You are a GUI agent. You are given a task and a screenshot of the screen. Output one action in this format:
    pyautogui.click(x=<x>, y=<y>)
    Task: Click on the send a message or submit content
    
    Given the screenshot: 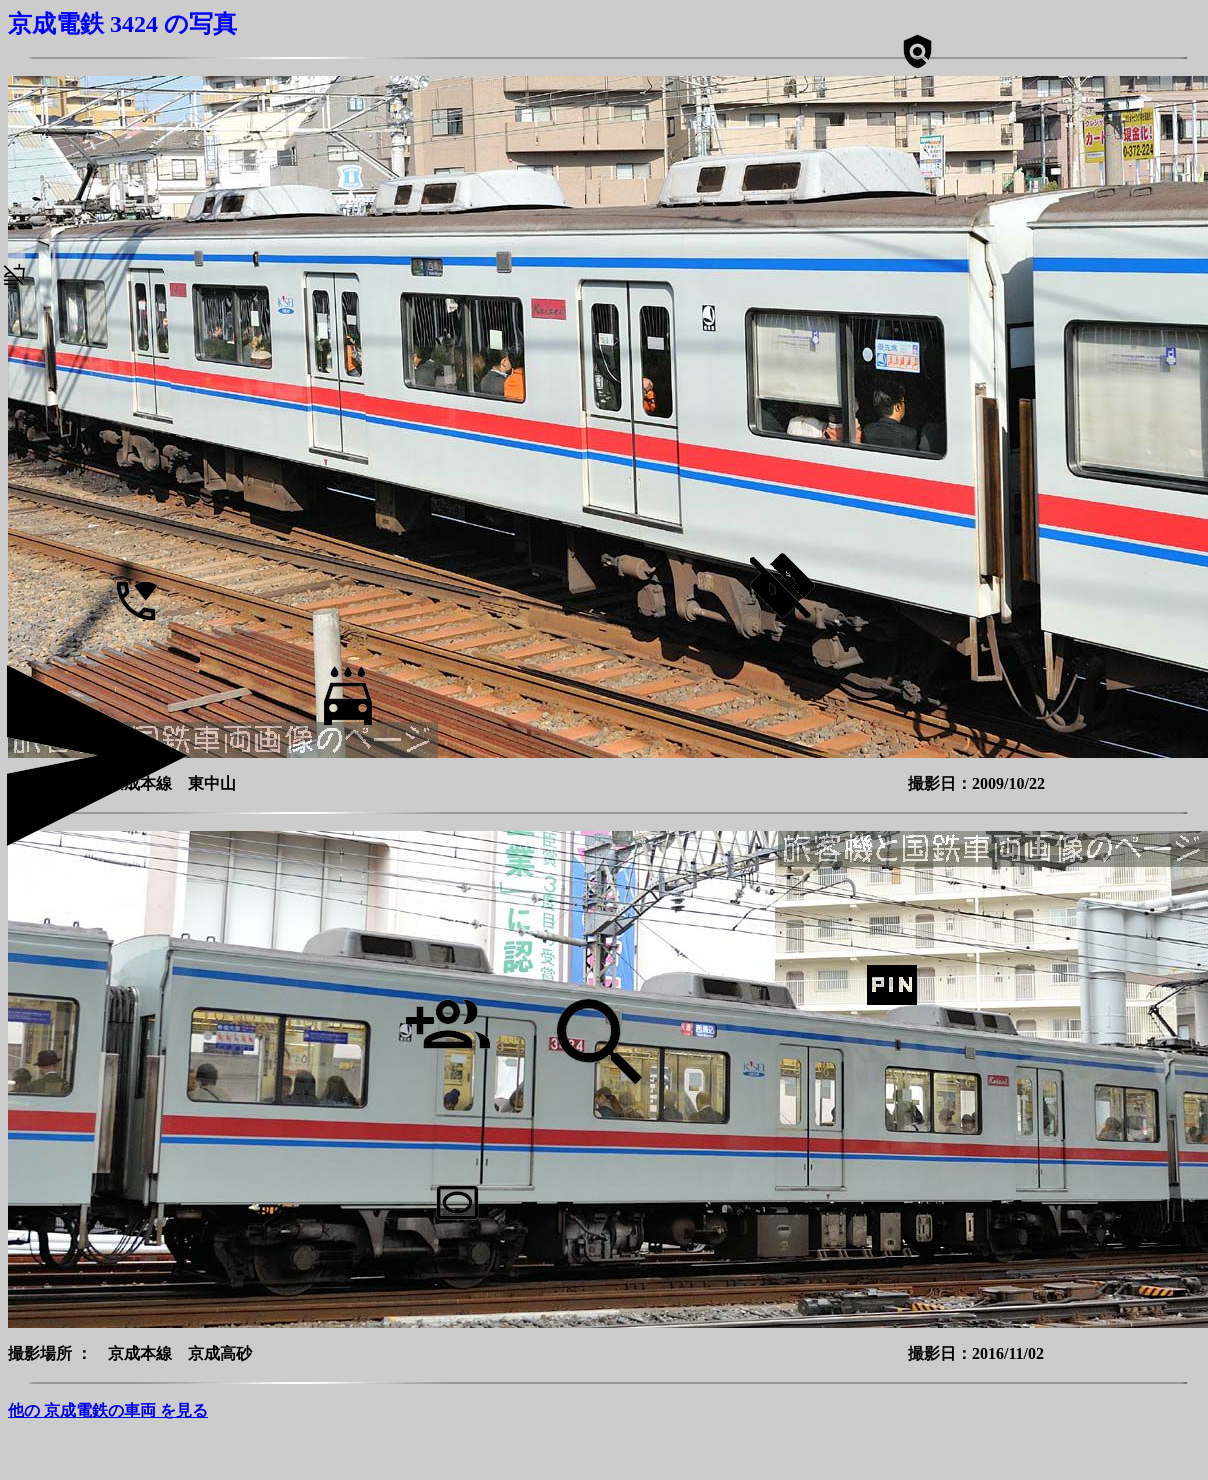 What is the action you would take?
    pyautogui.click(x=97, y=755)
    